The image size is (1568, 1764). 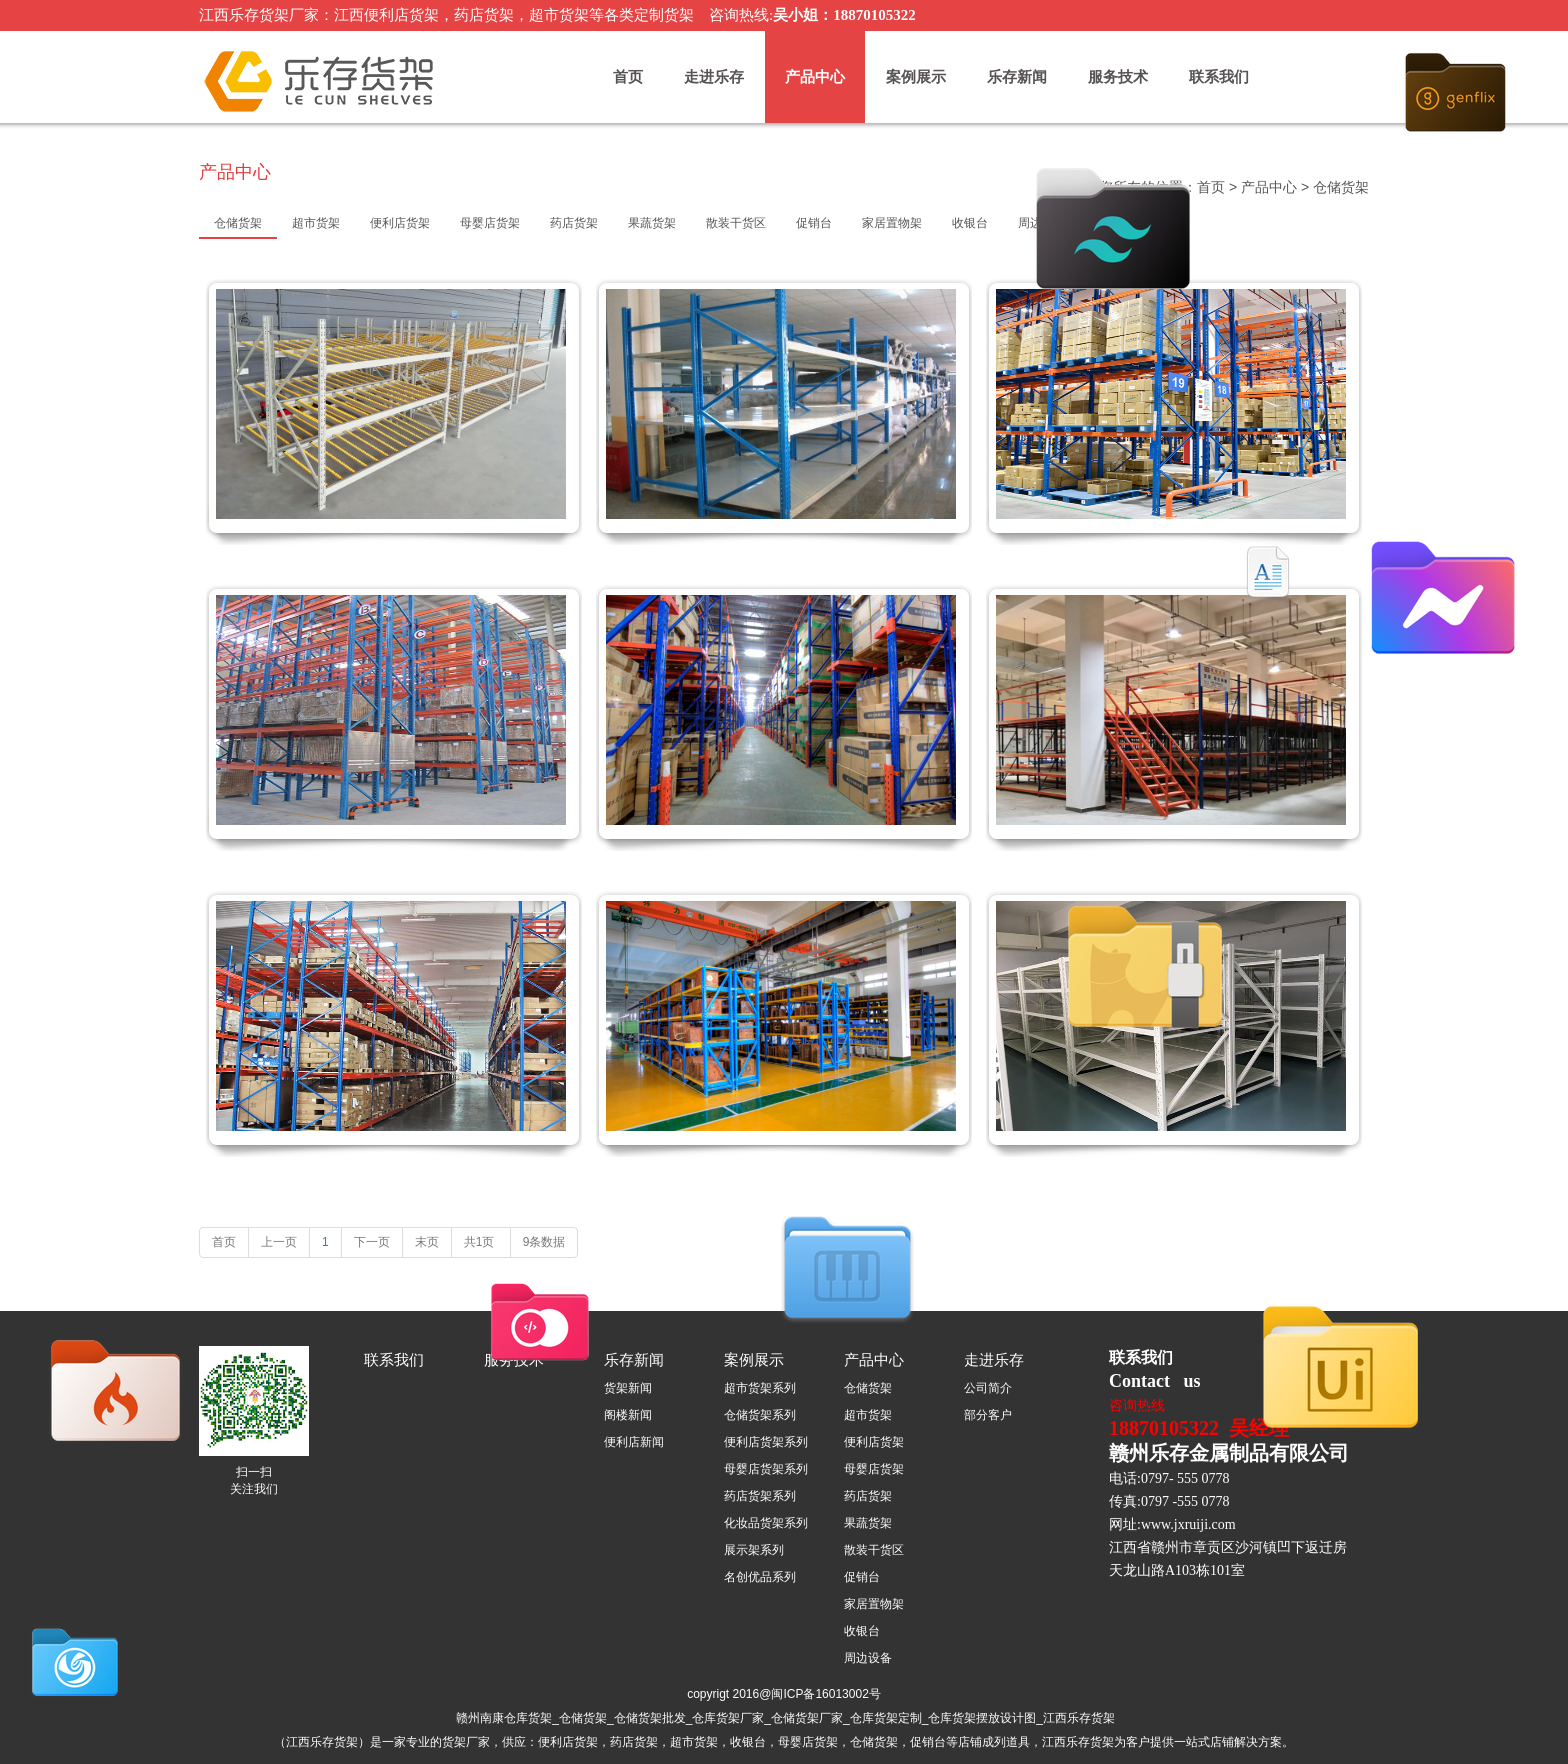 I want to click on open a text document file, so click(x=1268, y=572).